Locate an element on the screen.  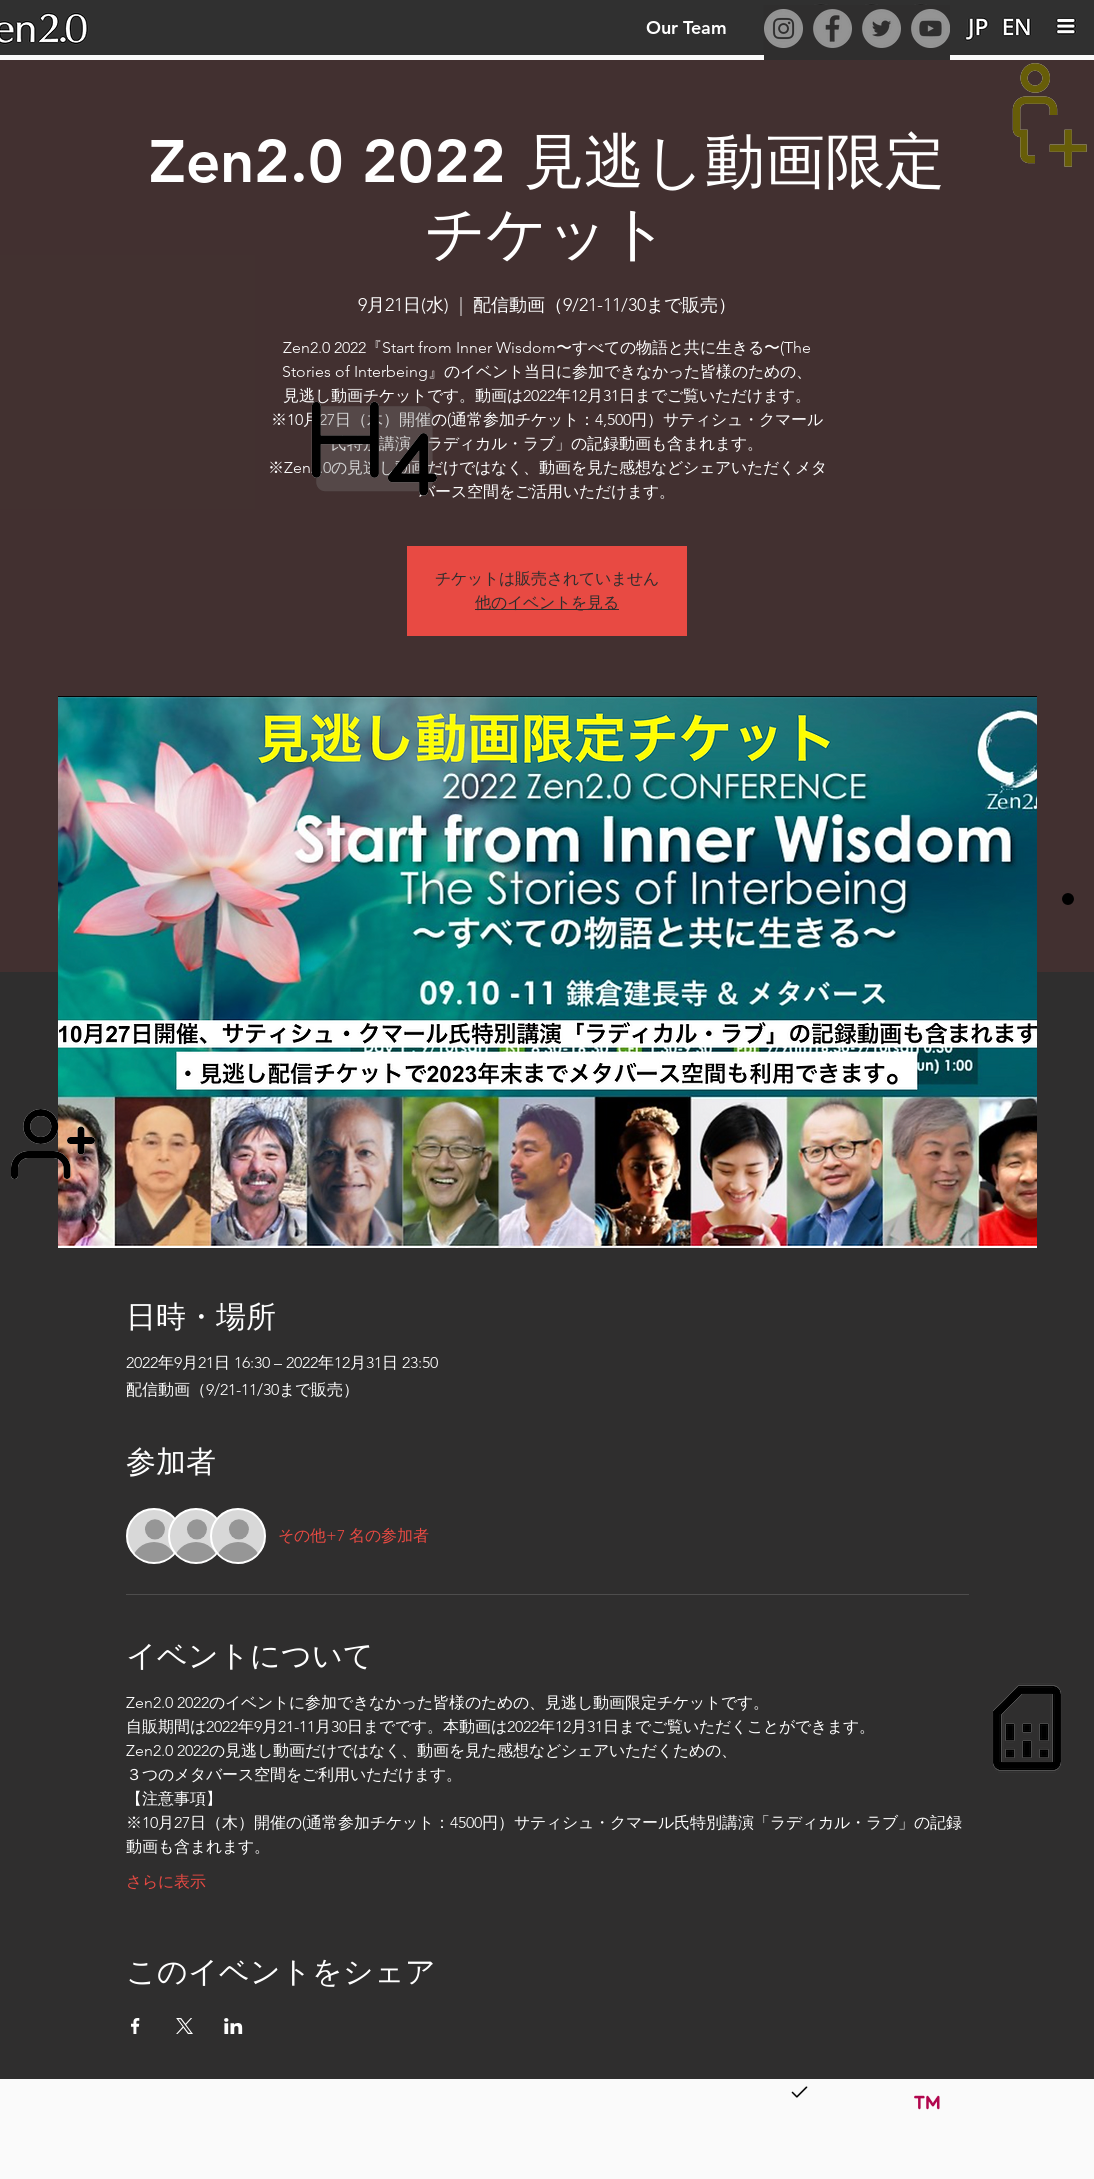
add a new contact or friend is located at coordinates (53, 1144).